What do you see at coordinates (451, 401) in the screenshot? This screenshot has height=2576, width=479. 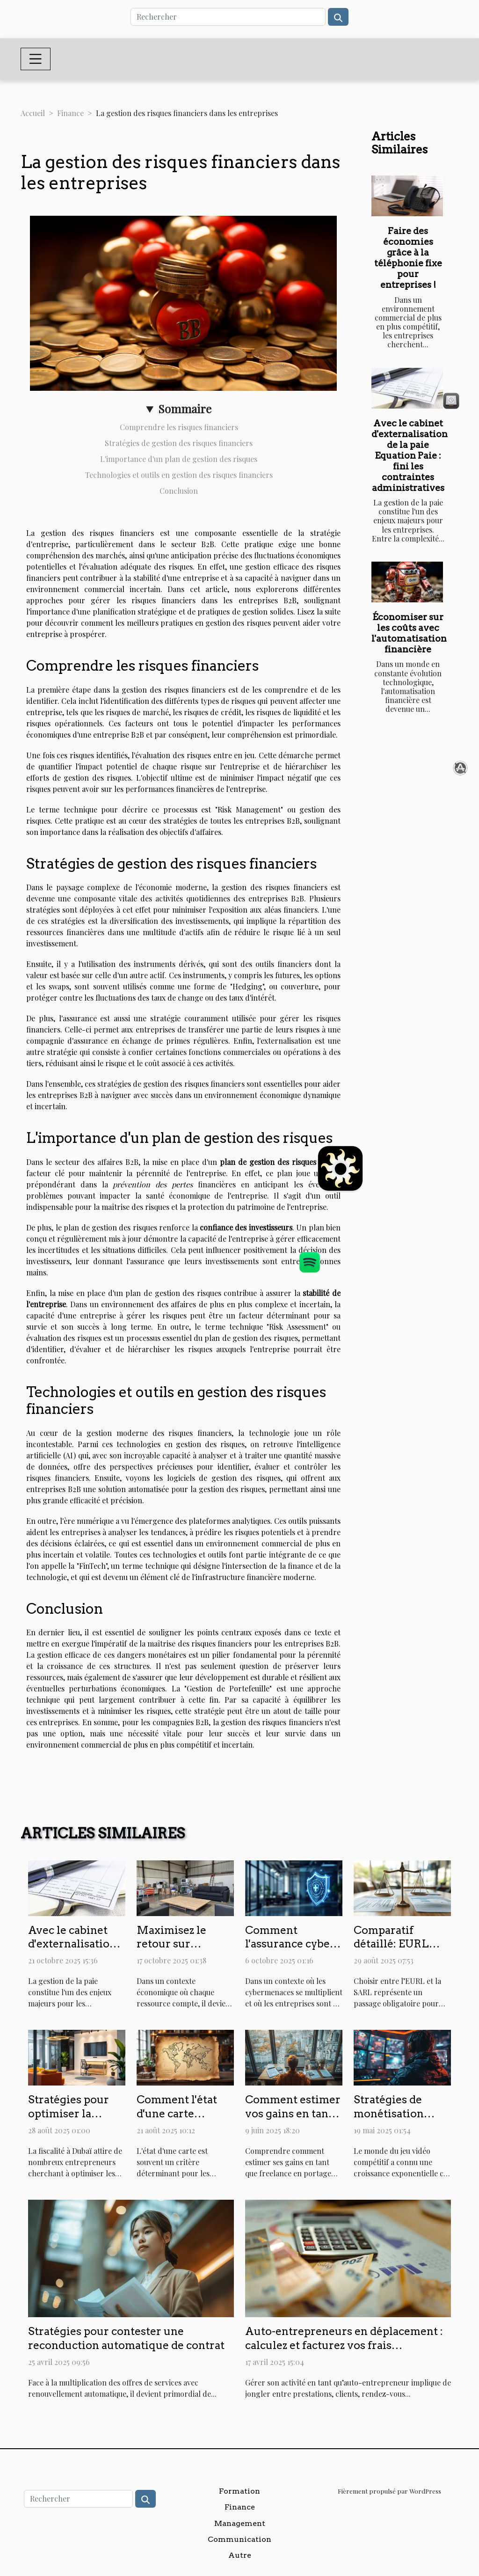 I see `open system backup preferences` at bounding box center [451, 401].